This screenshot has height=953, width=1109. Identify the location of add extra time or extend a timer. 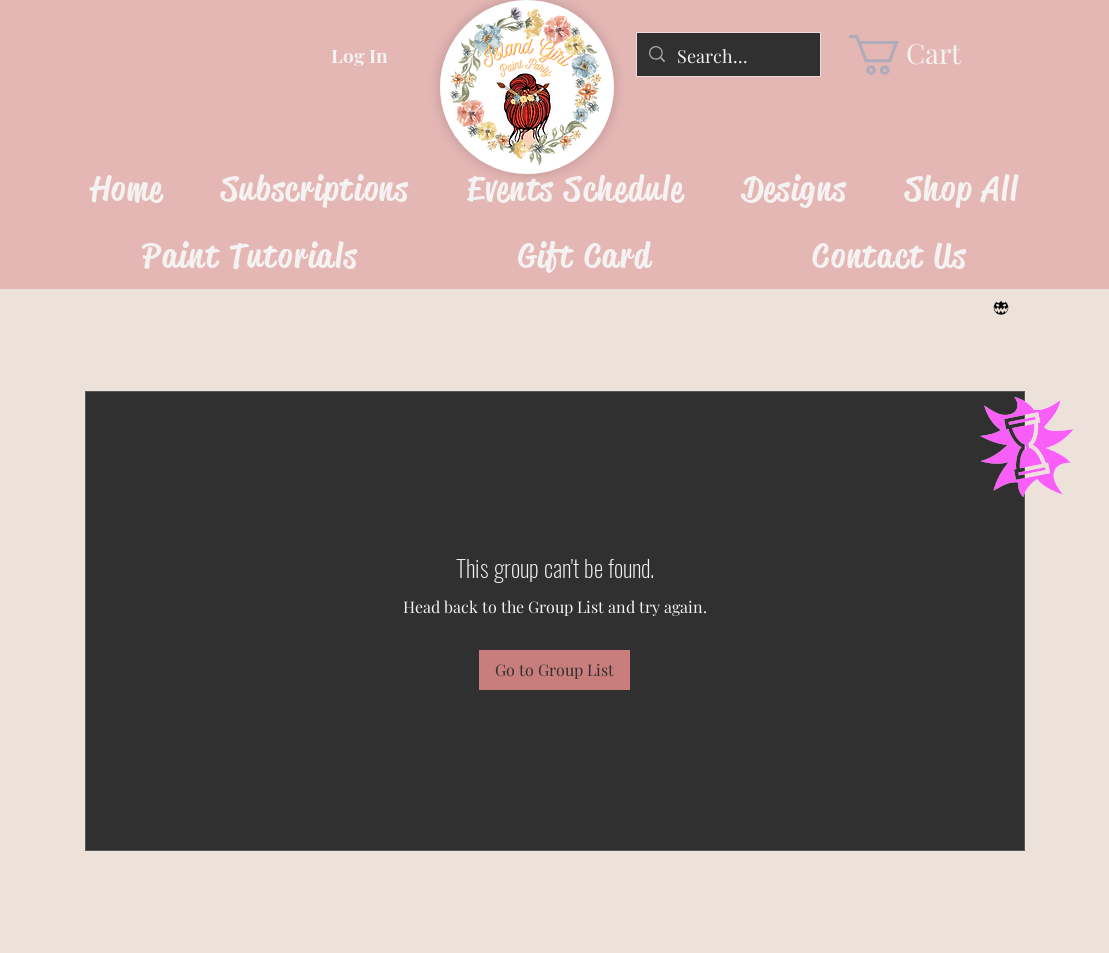
(1027, 447).